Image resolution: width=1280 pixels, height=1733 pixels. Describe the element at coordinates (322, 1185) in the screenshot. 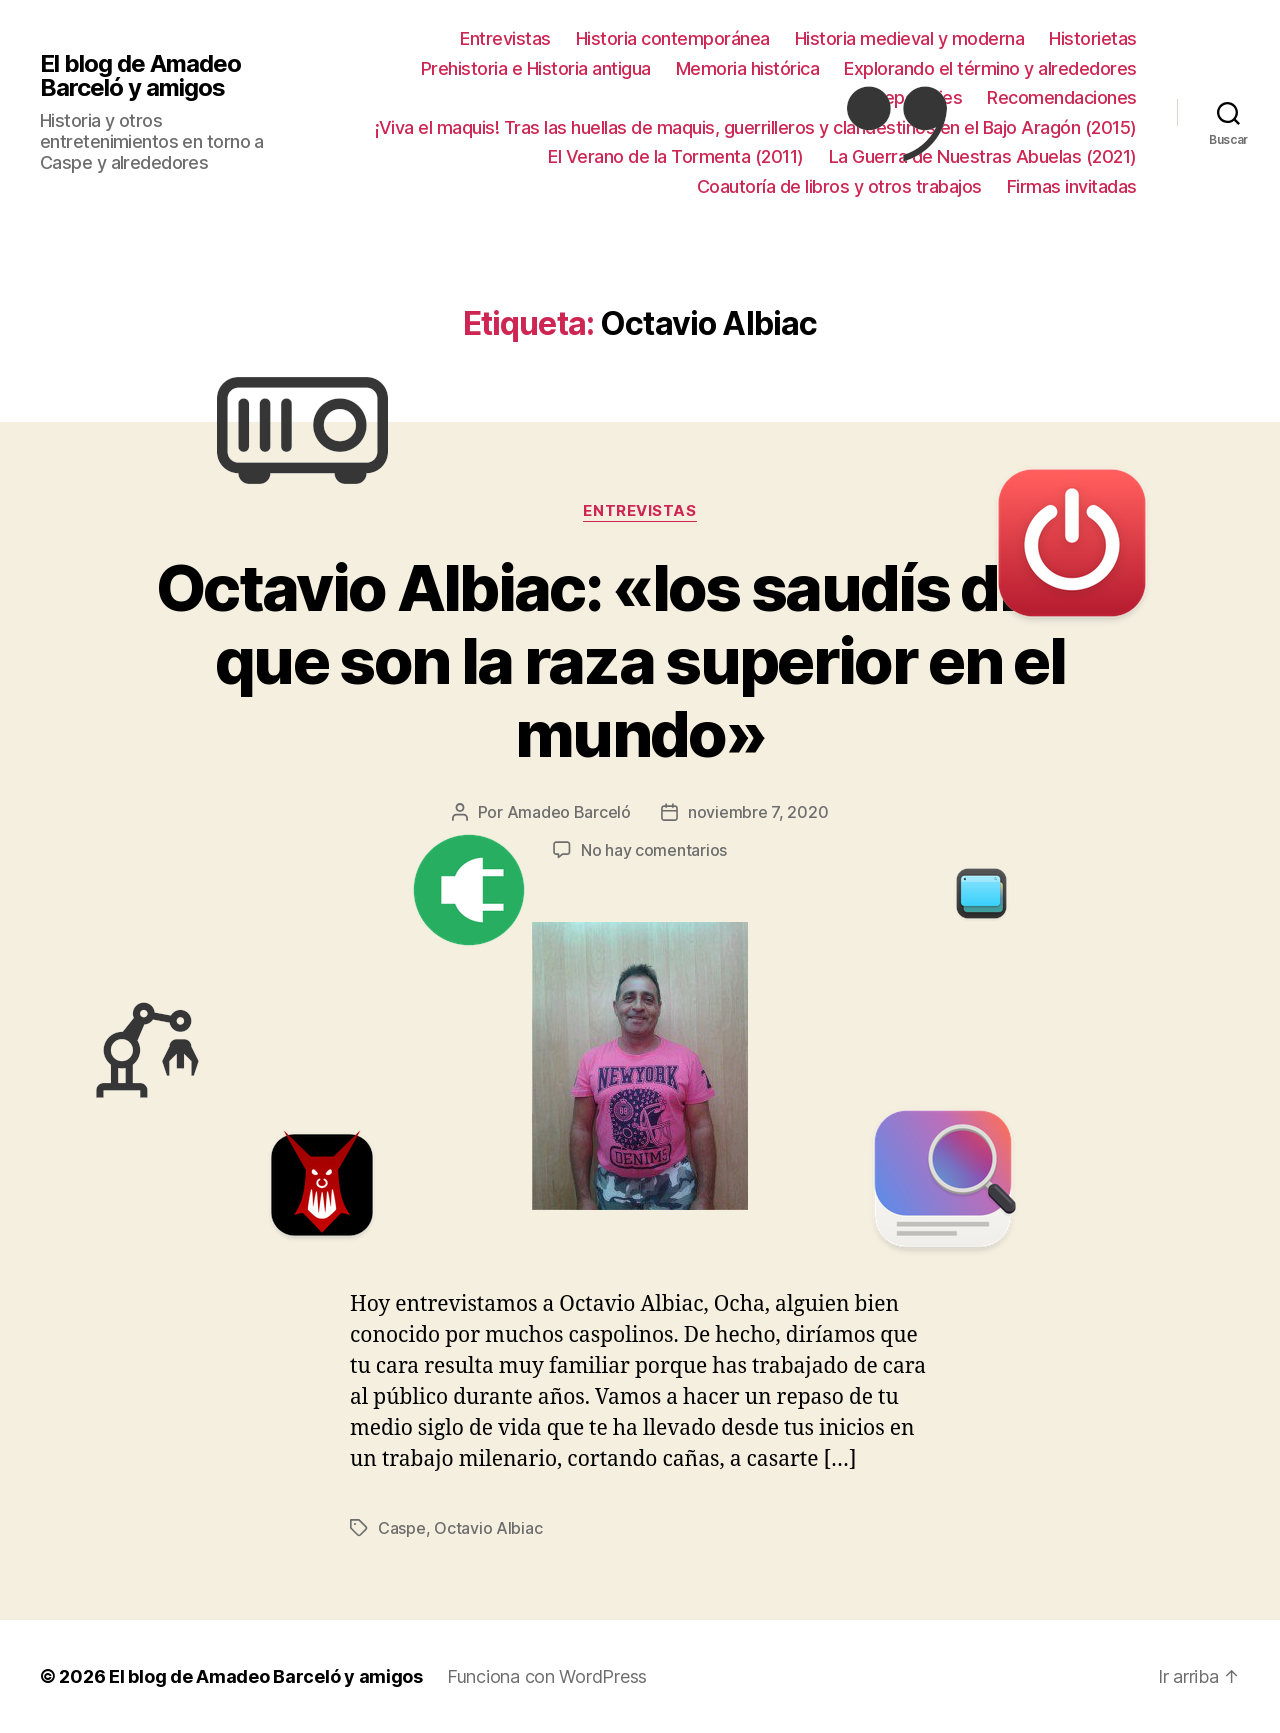

I see `launch dungeon keeper game` at that location.